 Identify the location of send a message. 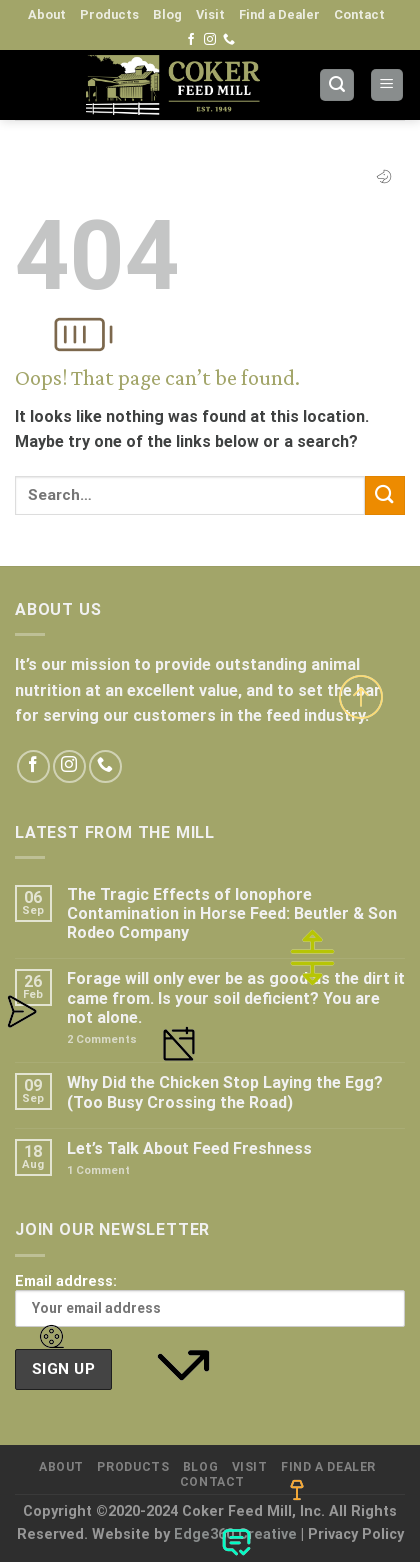
(20, 1011).